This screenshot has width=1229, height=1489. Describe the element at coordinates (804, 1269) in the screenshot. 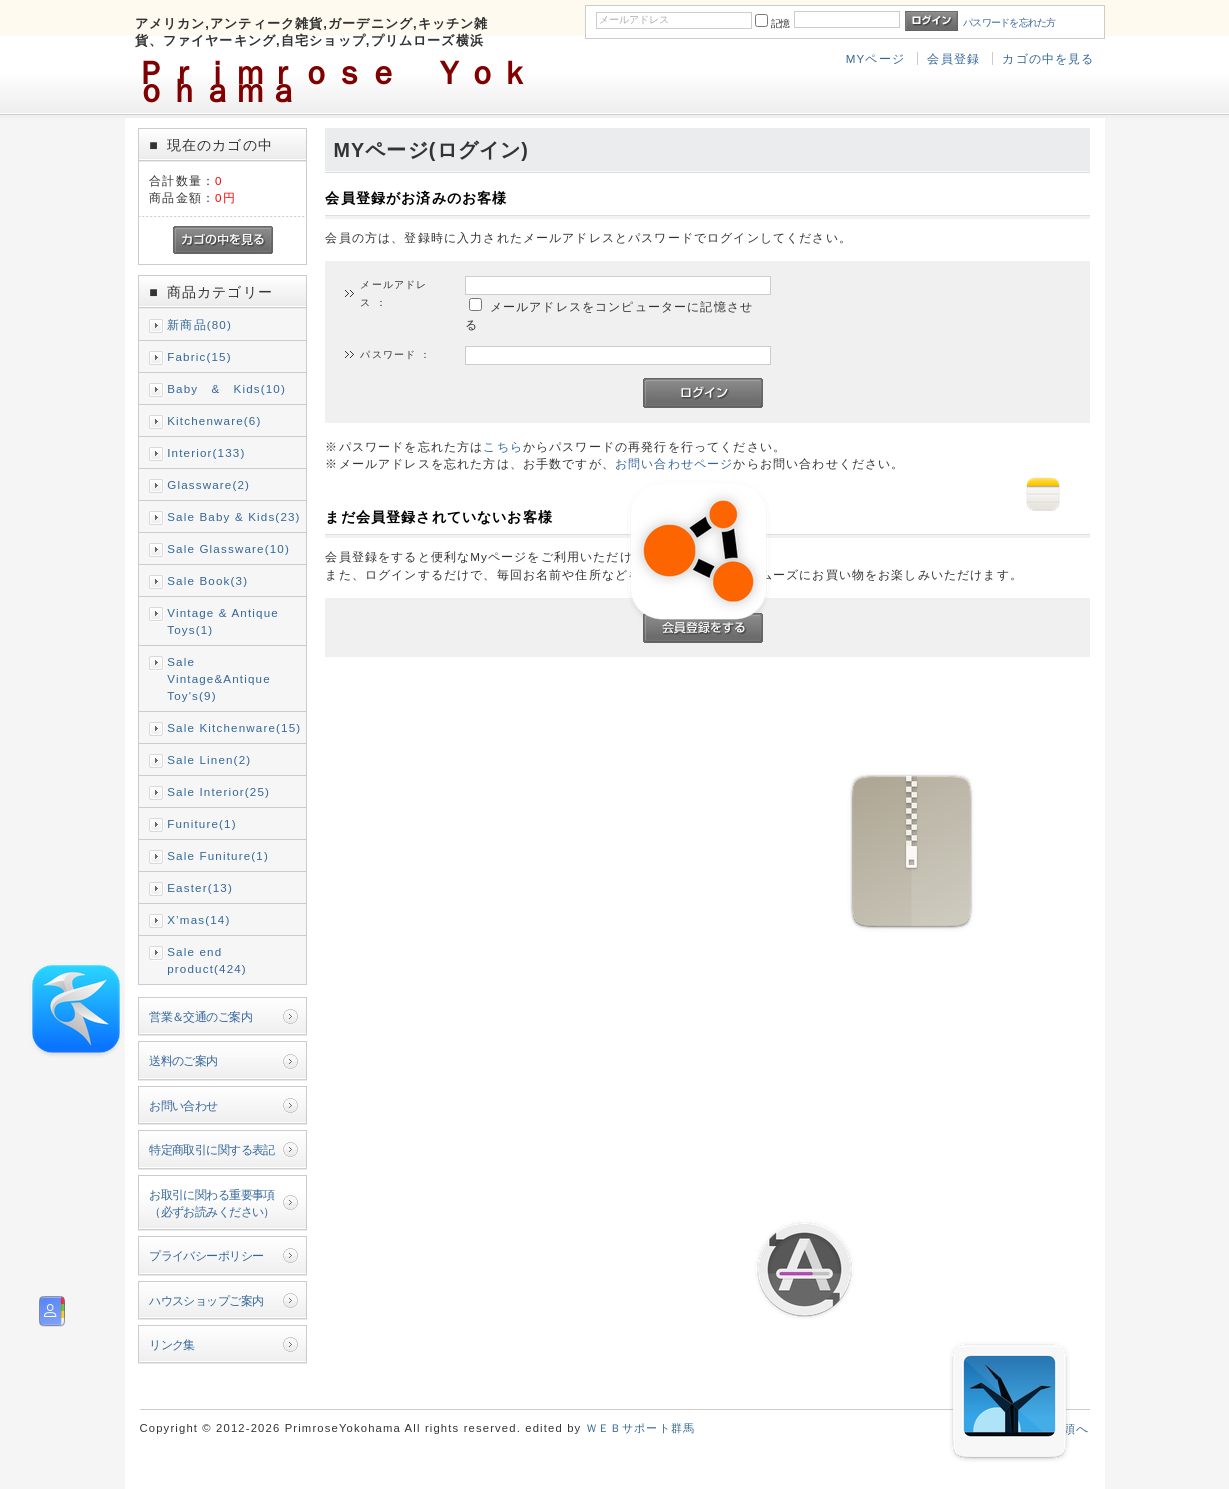

I see `check for available software updates` at that location.